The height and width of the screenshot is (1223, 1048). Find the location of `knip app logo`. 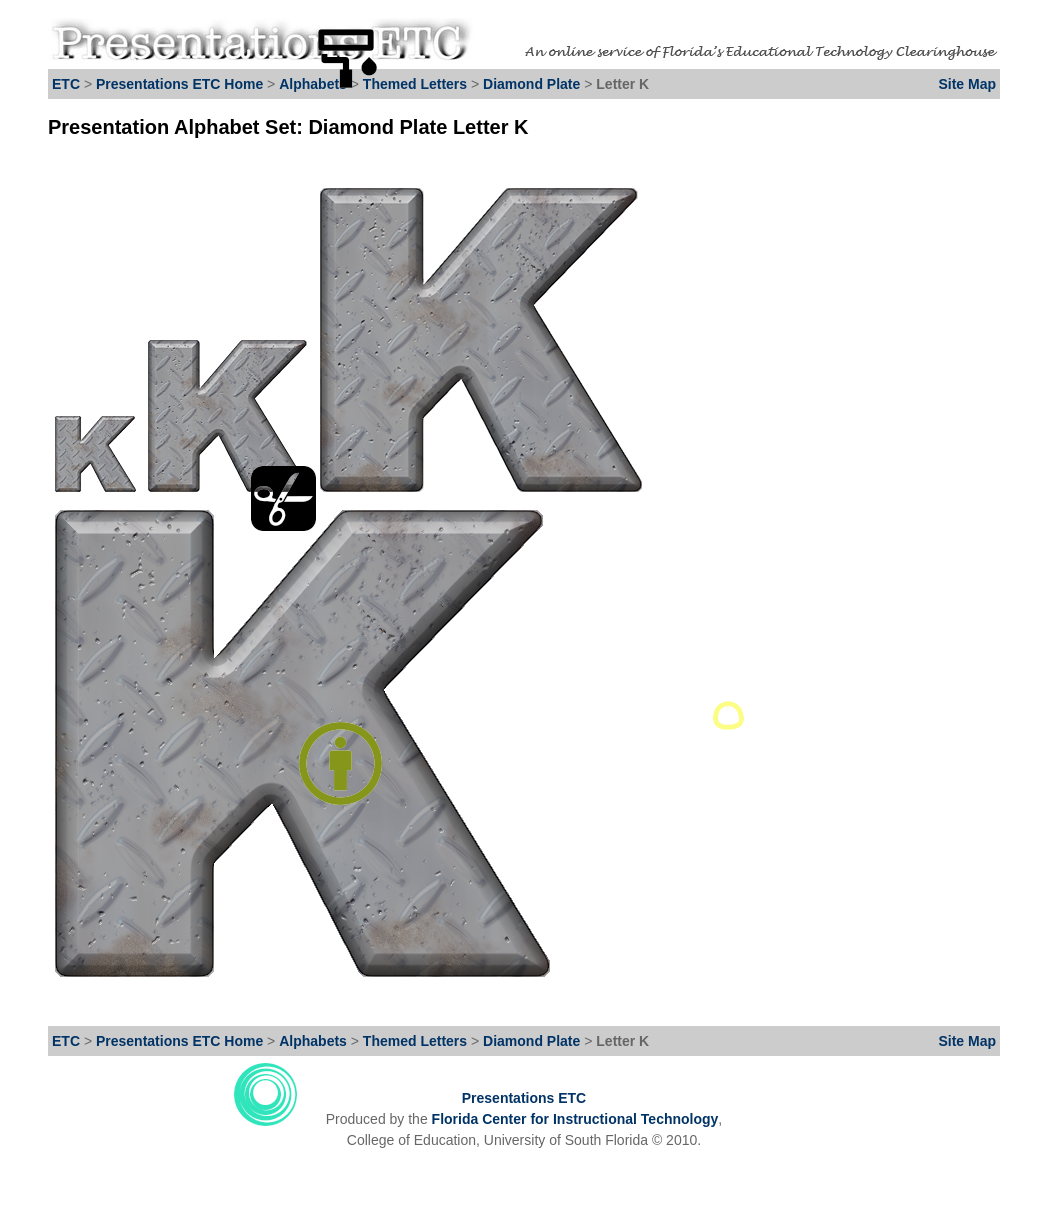

knip app logo is located at coordinates (283, 498).